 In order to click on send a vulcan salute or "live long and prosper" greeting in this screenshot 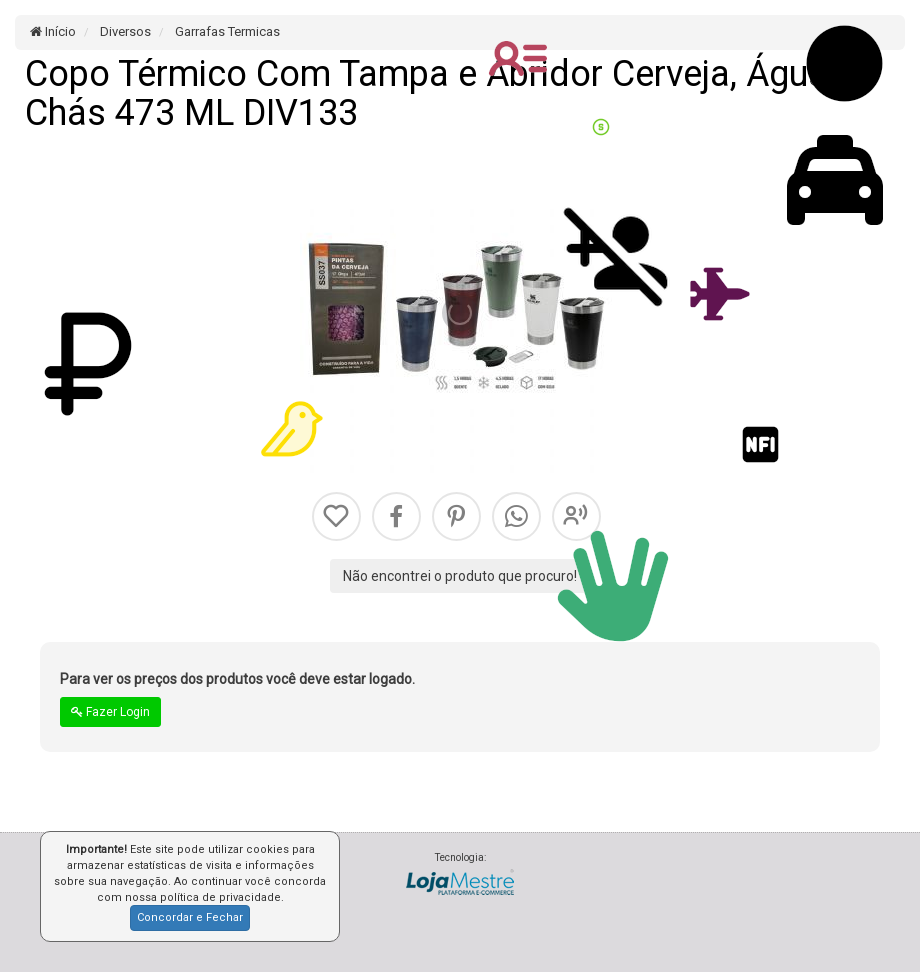, I will do `click(613, 586)`.